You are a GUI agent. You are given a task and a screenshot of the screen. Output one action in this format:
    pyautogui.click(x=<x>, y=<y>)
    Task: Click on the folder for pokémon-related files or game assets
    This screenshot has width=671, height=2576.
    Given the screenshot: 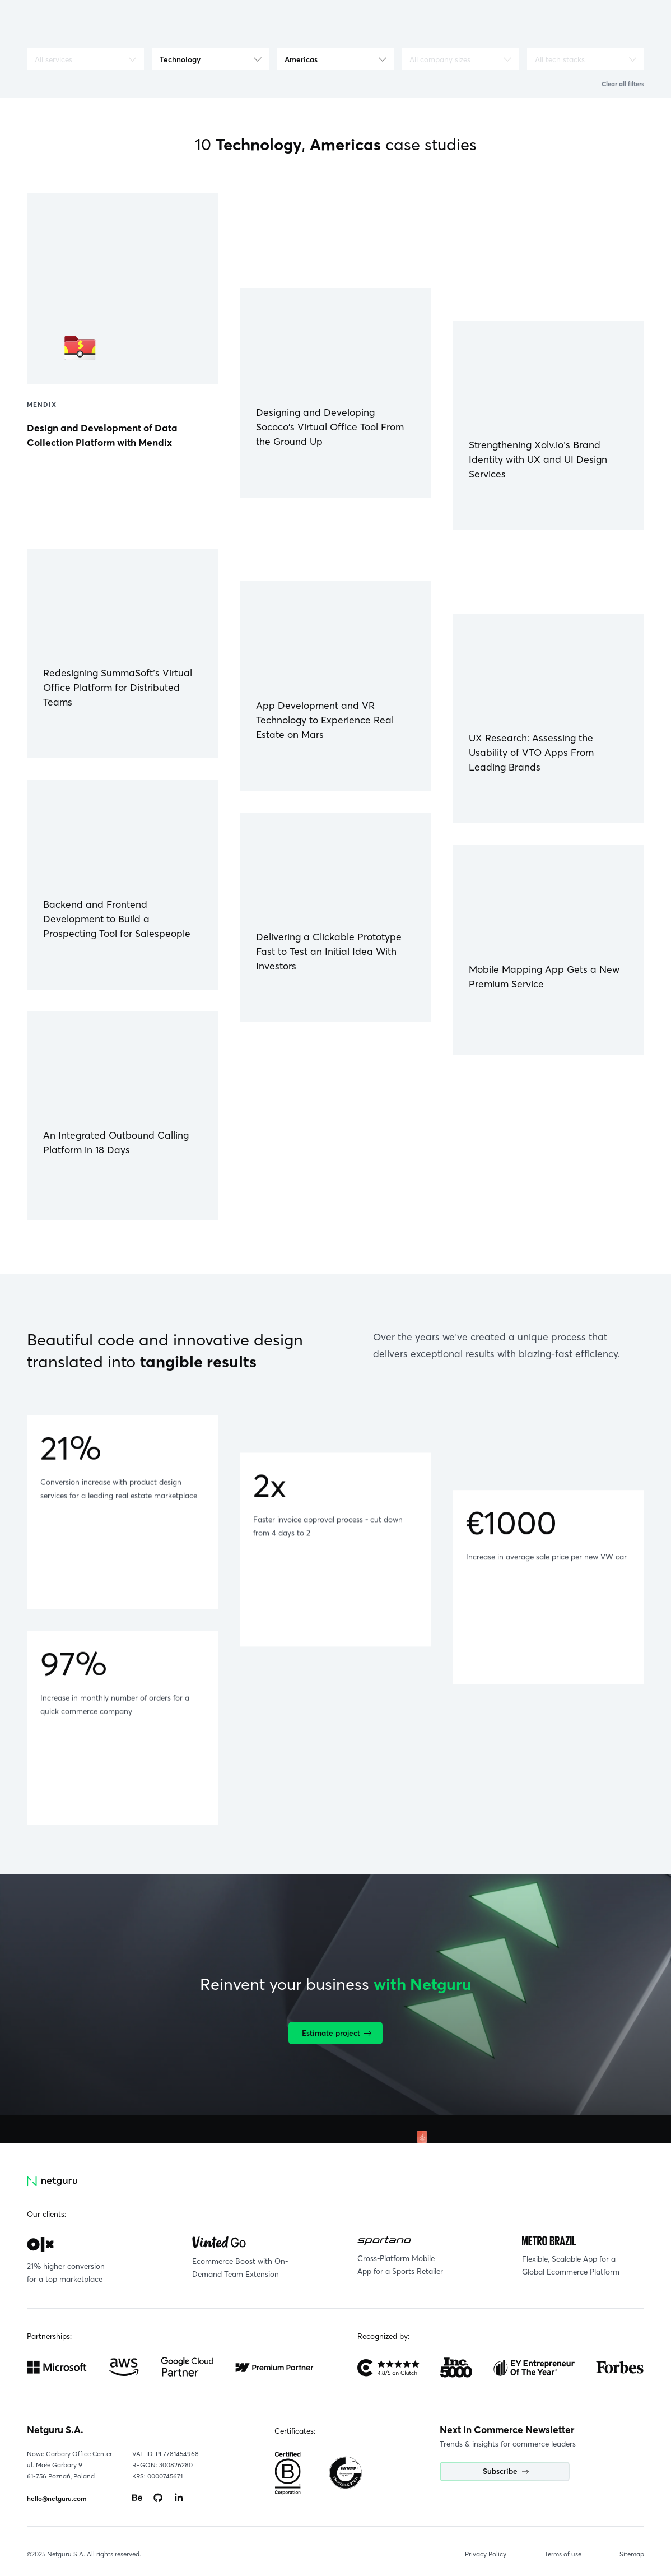 What is the action you would take?
    pyautogui.click(x=80, y=349)
    